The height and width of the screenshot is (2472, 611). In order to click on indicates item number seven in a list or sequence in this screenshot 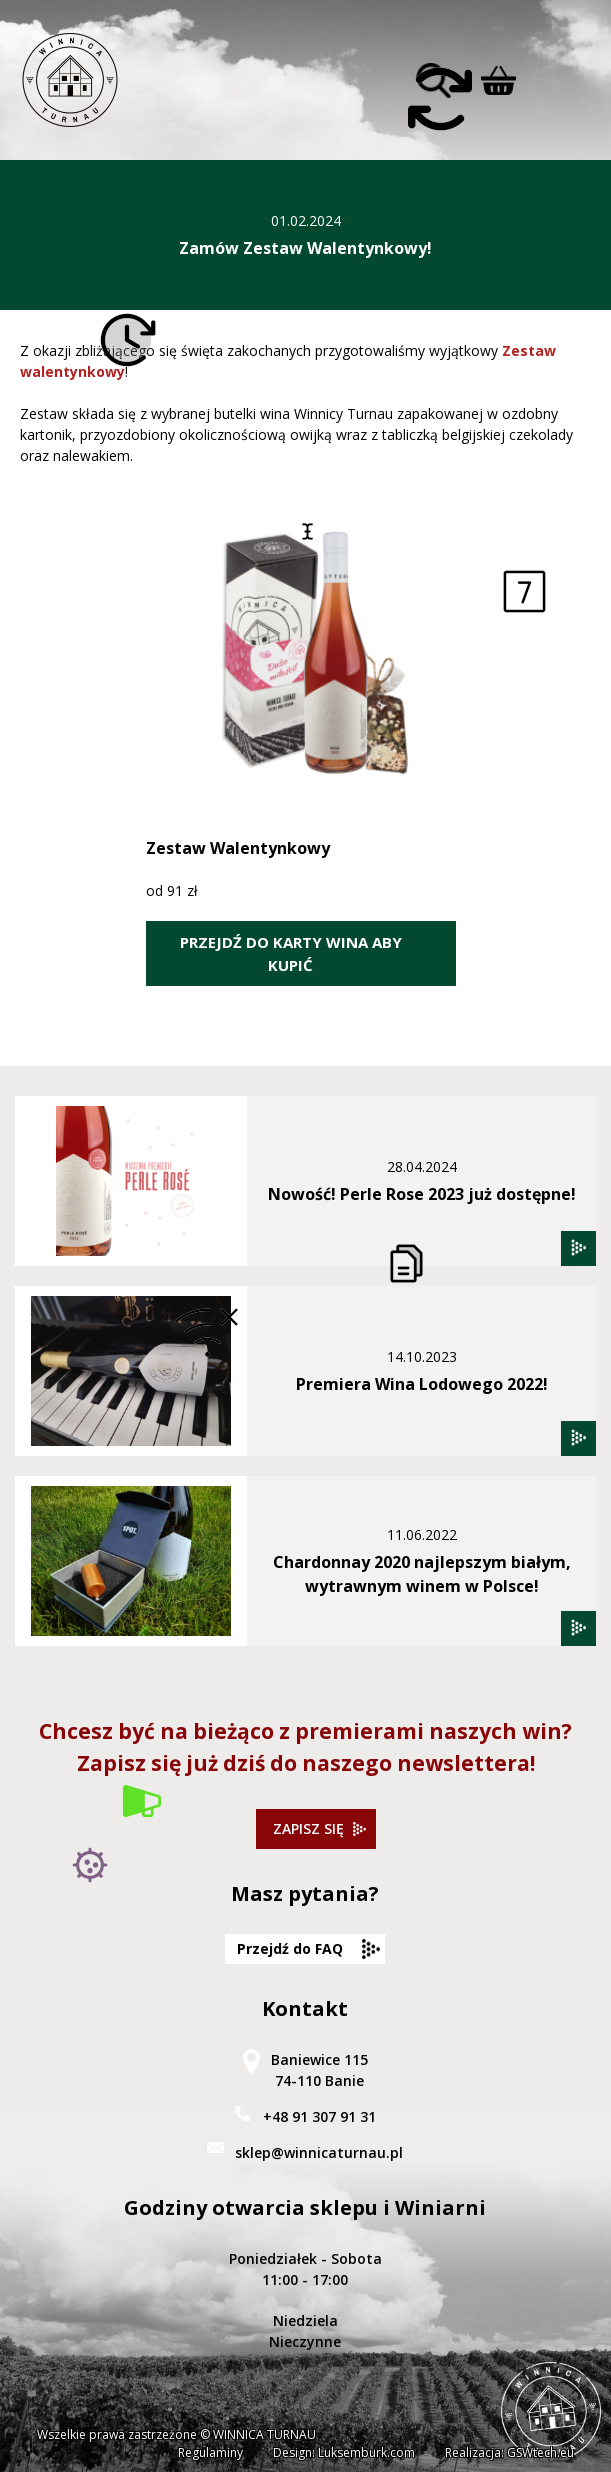, I will do `click(524, 591)`.